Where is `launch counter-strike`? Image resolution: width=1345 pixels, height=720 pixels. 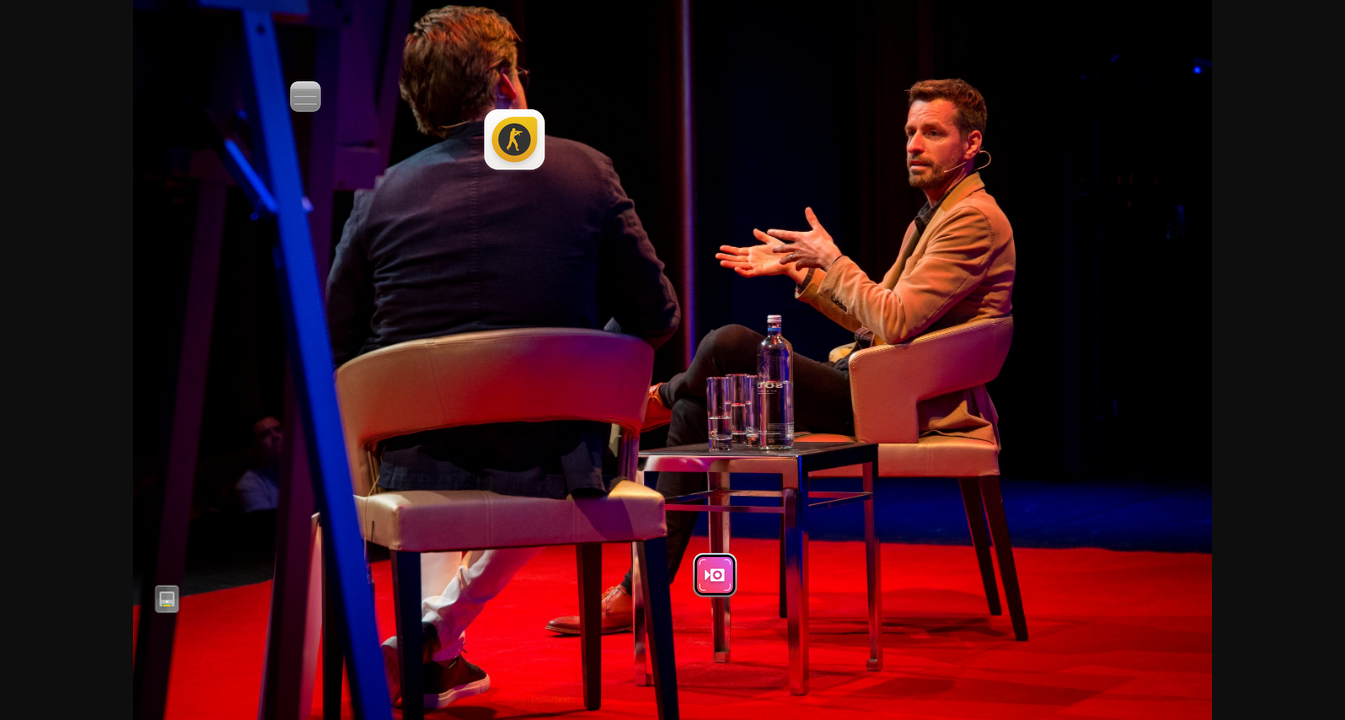 launch counter-strike is located at coordinates (514, 139).